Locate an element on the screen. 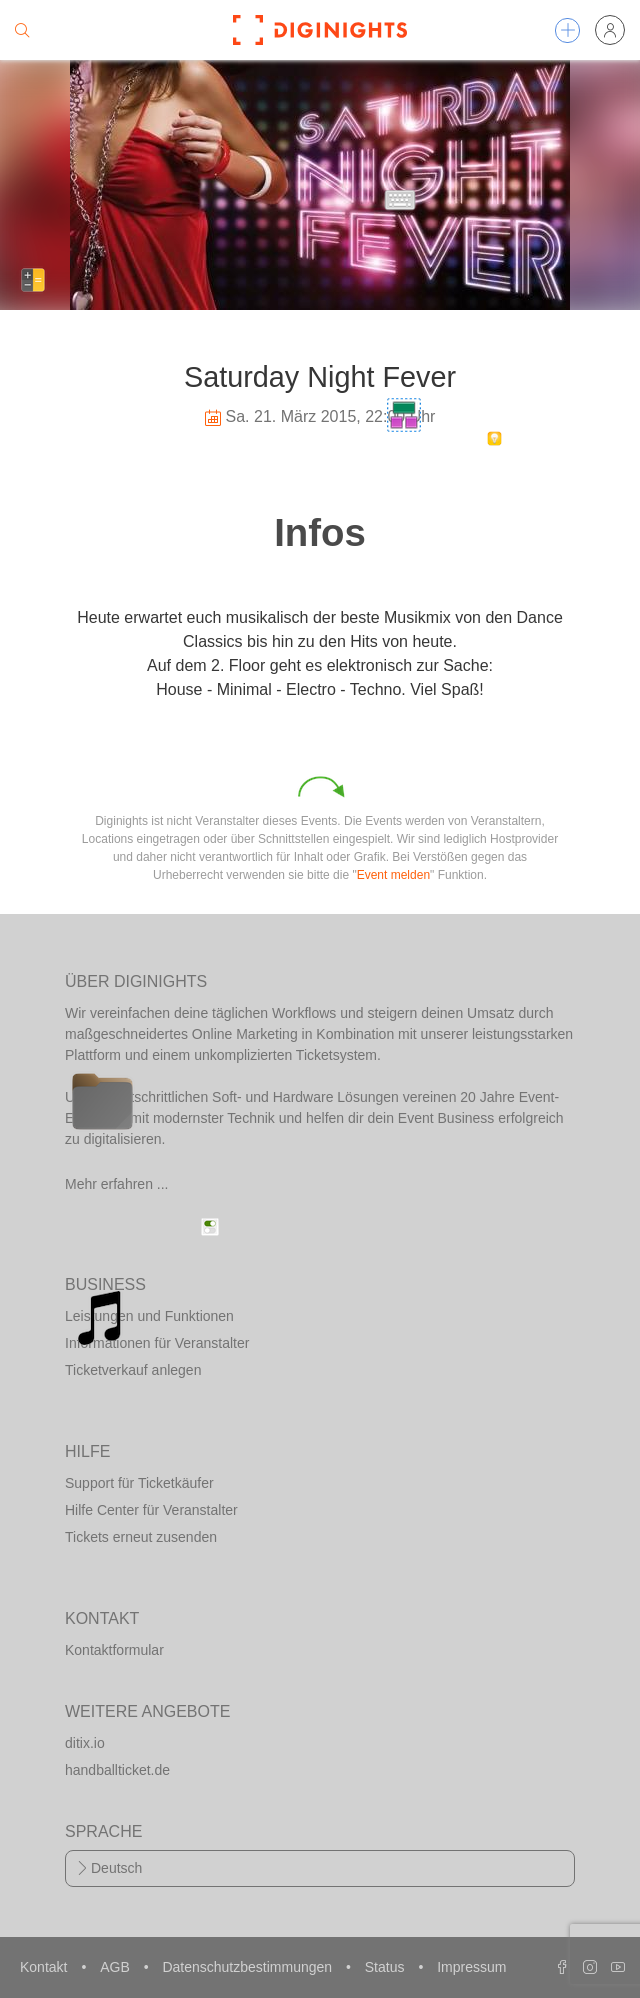 The image size is (640, 1998). open file folder is located at coordinates (102, 1101).